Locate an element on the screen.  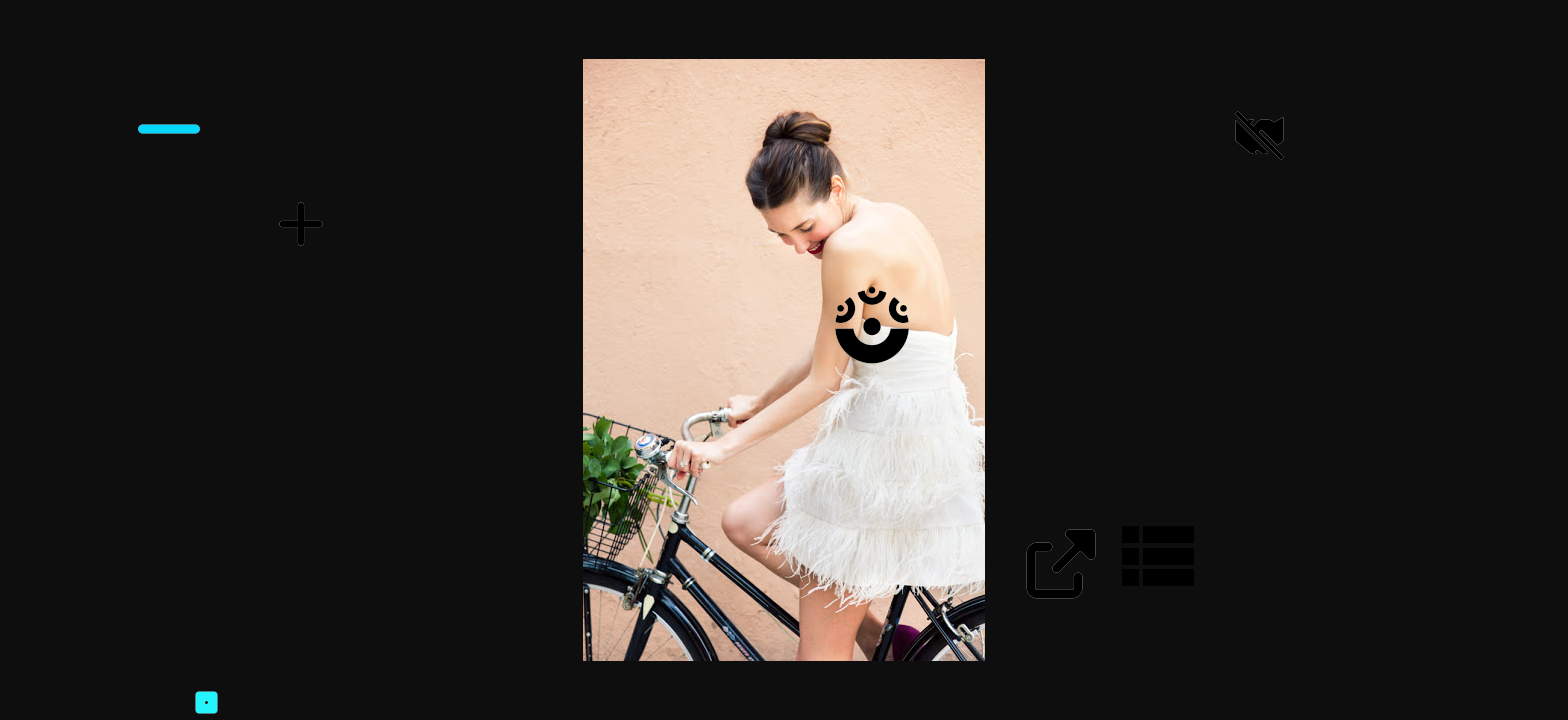
open link in a new tab or window is located at coordinates (1061, 564).